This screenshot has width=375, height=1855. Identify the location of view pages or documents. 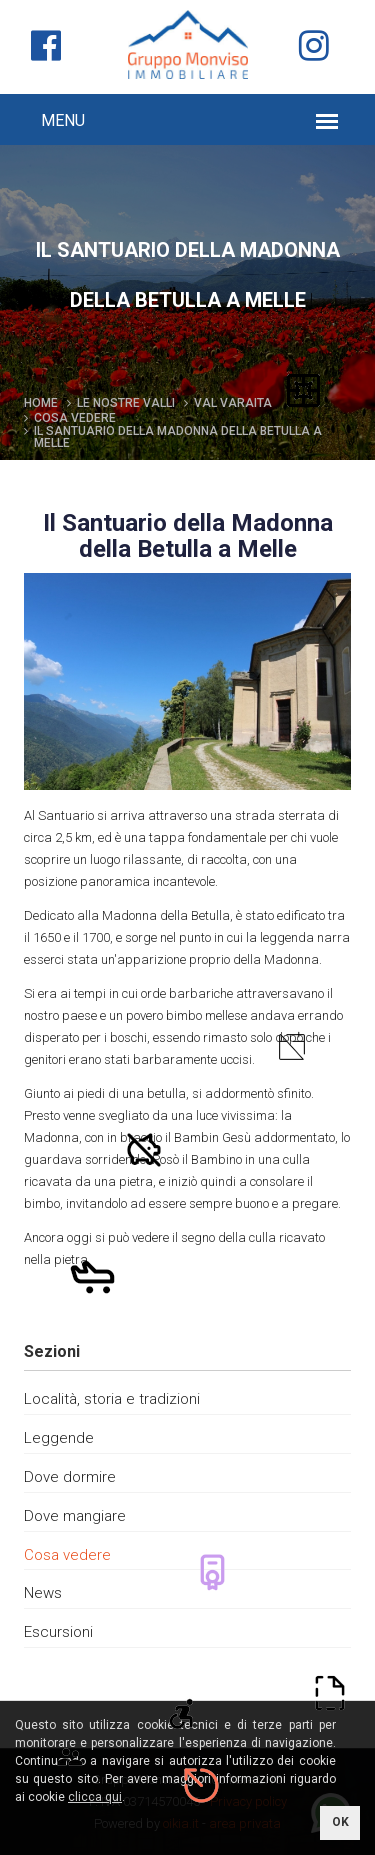
(303, 390).